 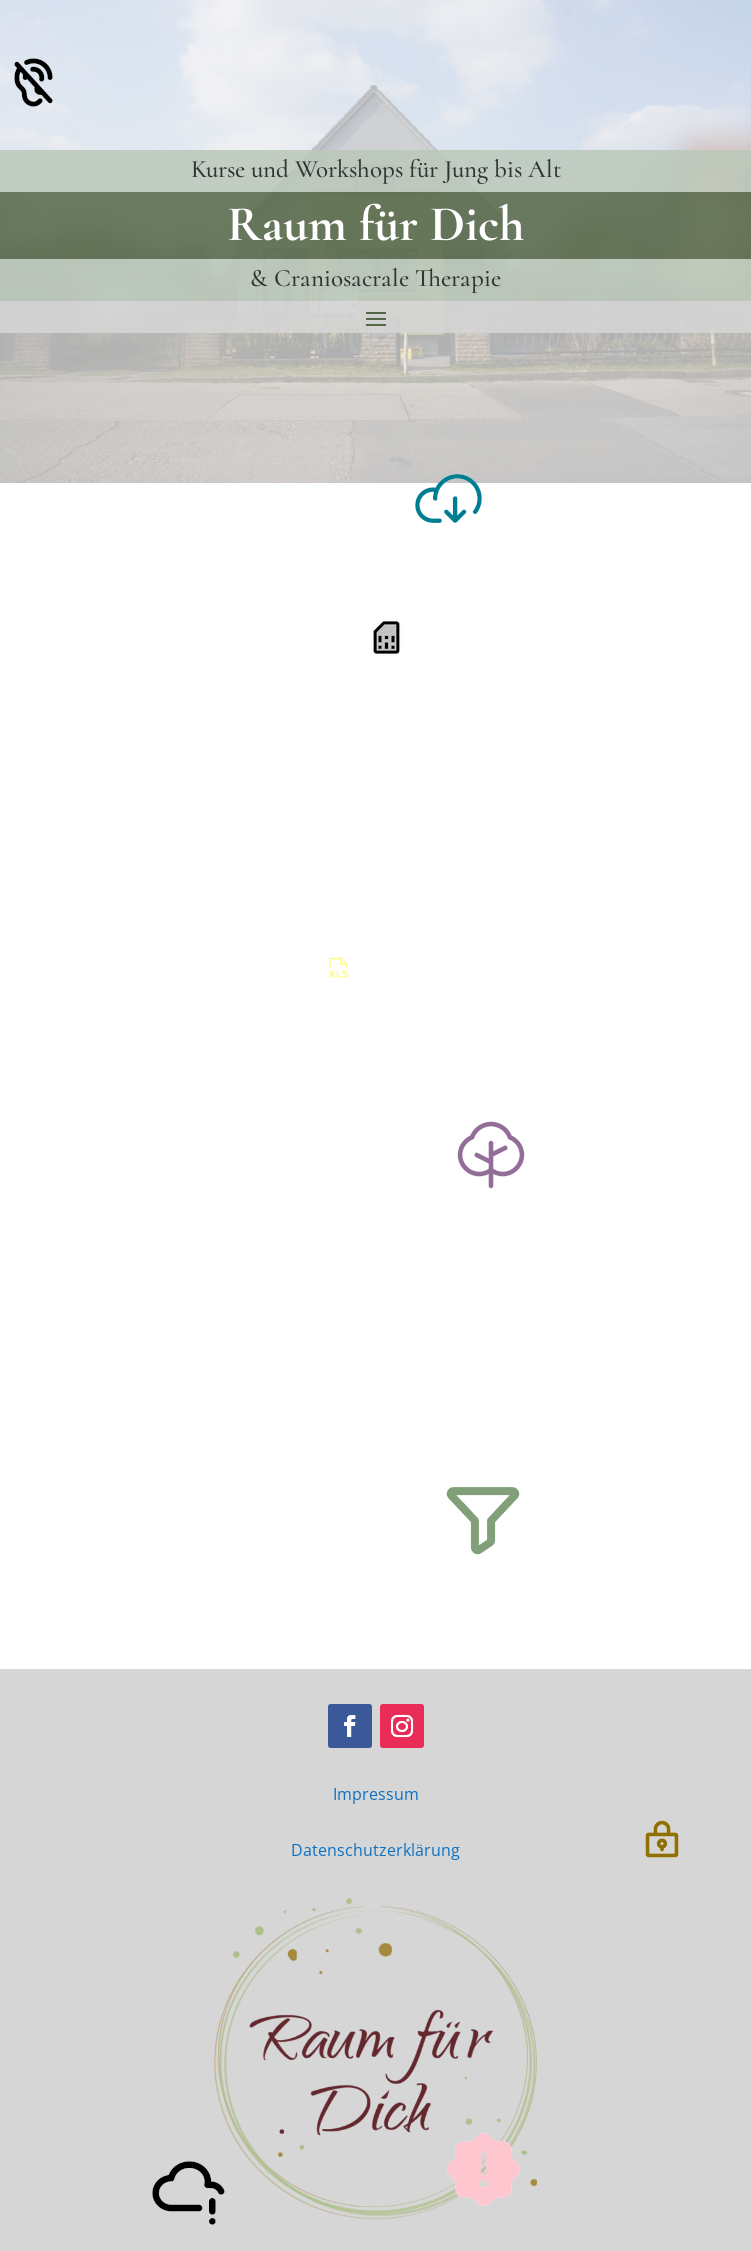 I want to click on filter or sort content, so click(x=483, y=1518).